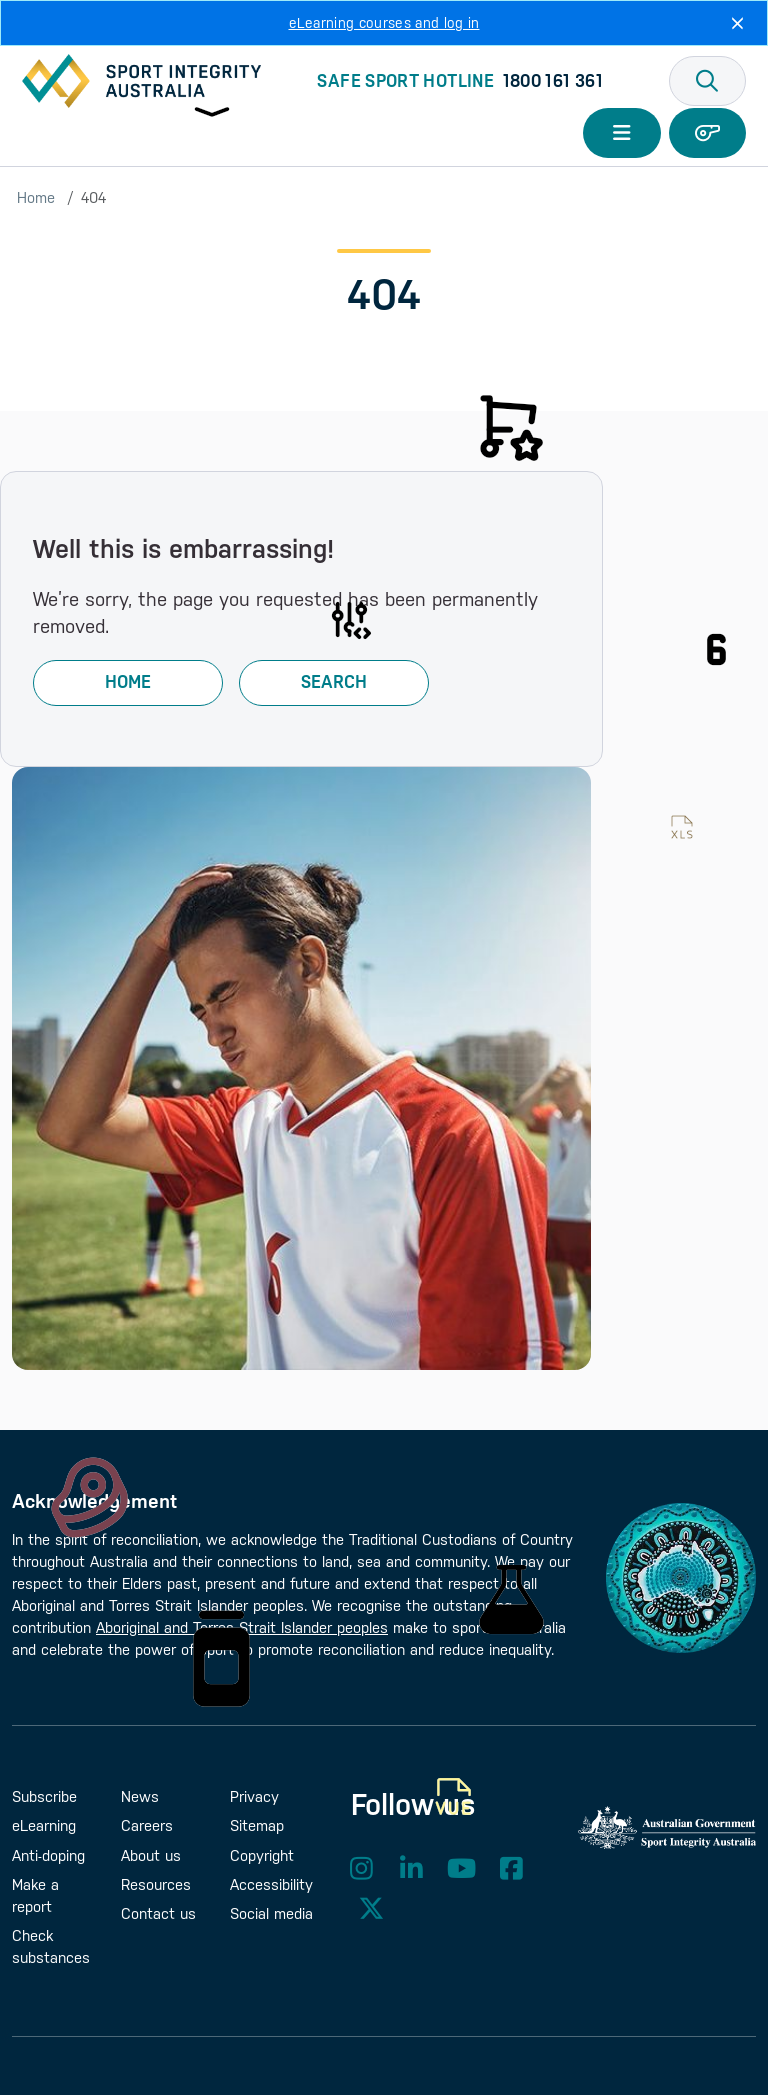 The height and width of the screenshot is (2095, 768). What do you see at coordinates (716, 649) in the screenshot?
I see `indicates item number 6 in a list or sequence` at bounding box center [716, 649].